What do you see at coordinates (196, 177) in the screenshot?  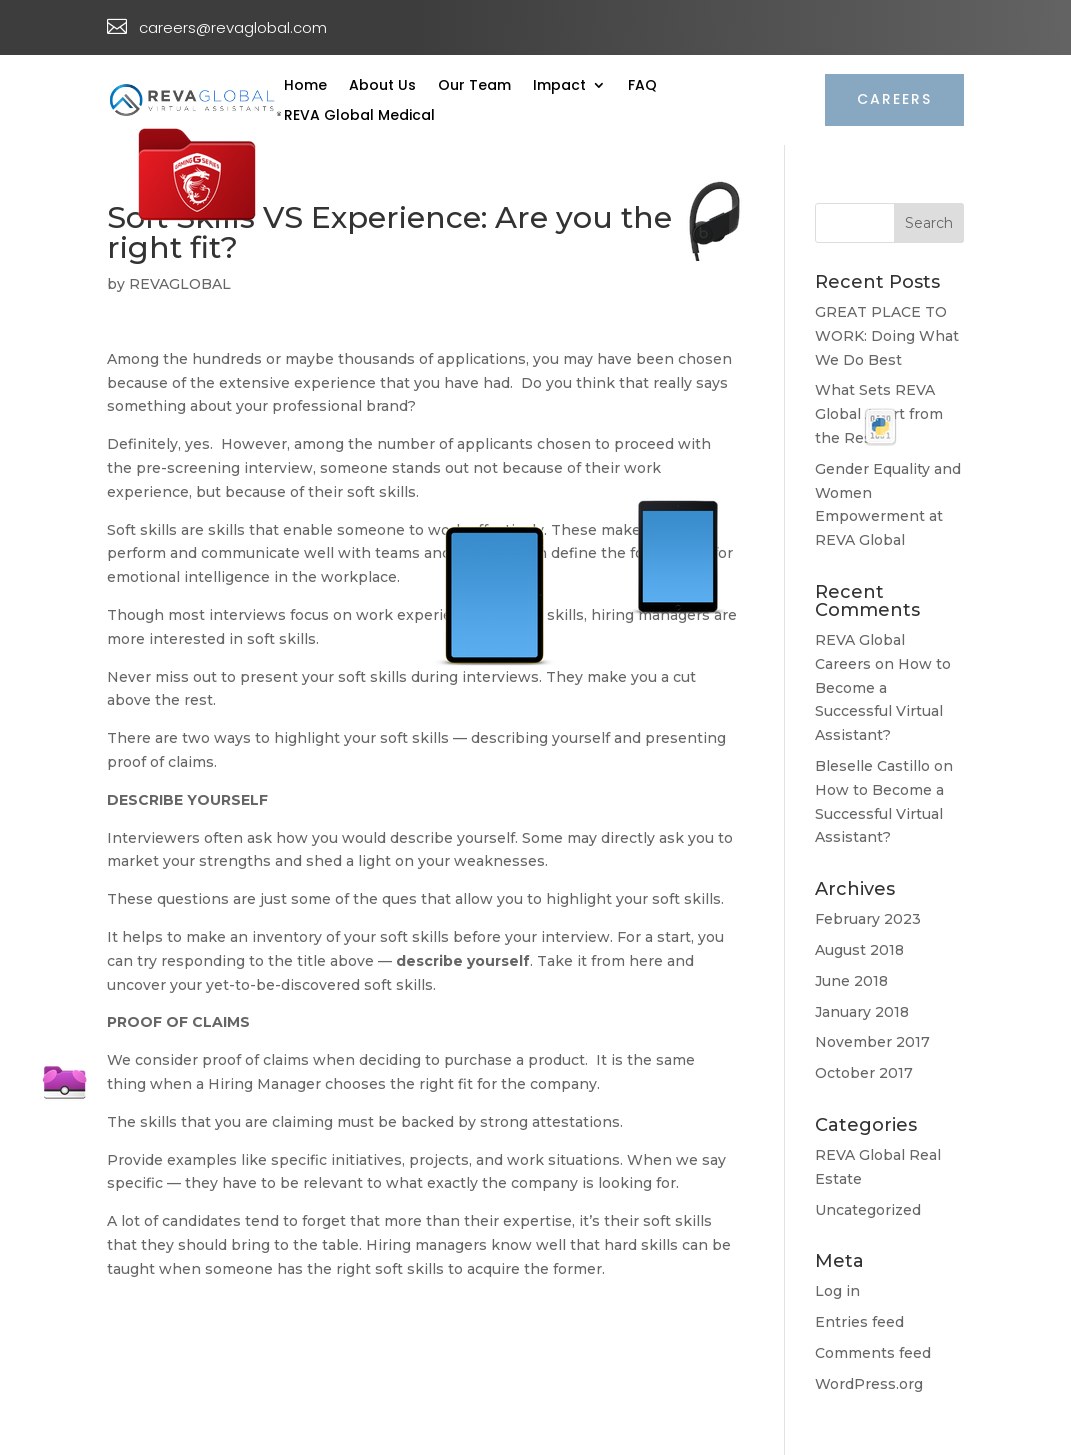 I see `open folder containing MSI software or drivers` at bounding box center [196, 177].